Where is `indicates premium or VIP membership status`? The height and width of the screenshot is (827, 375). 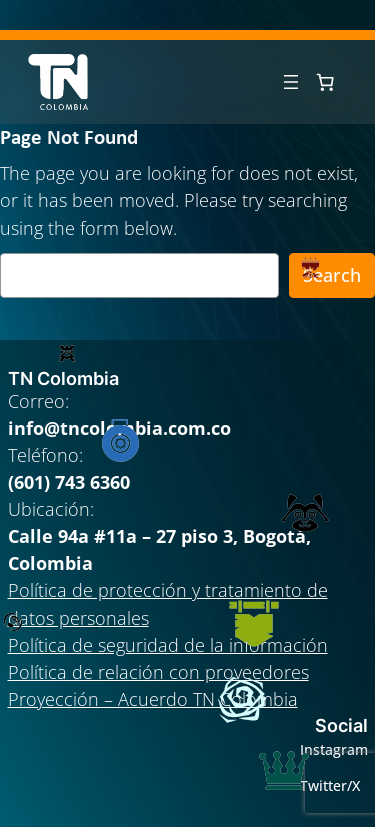 indicates premium or VIP membership status is located at coordinates (284, 772).